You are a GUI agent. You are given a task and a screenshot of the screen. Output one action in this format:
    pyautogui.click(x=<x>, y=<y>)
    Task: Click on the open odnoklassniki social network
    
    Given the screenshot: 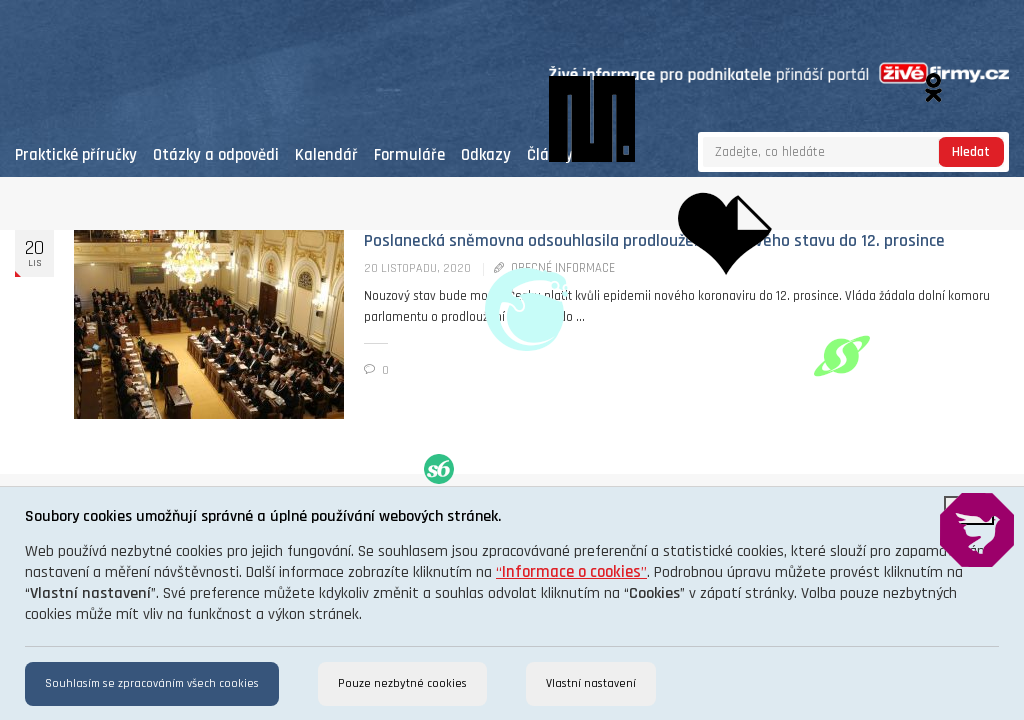 What is the action you would take?
    pyautogui.click(x=933, y=87)
    